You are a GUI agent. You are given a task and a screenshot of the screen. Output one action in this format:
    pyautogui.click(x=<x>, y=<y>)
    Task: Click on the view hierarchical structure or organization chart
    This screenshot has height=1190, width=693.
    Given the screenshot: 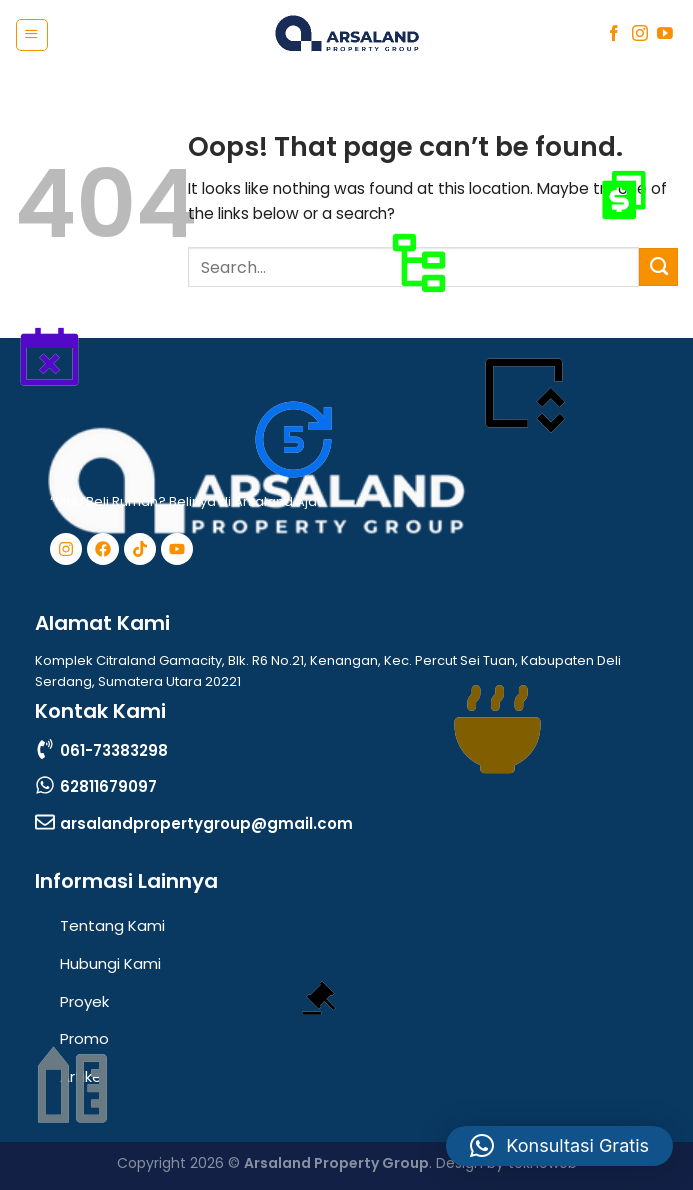 What is the action you would take?
    pyautogui.click(x=419, y=263)
    